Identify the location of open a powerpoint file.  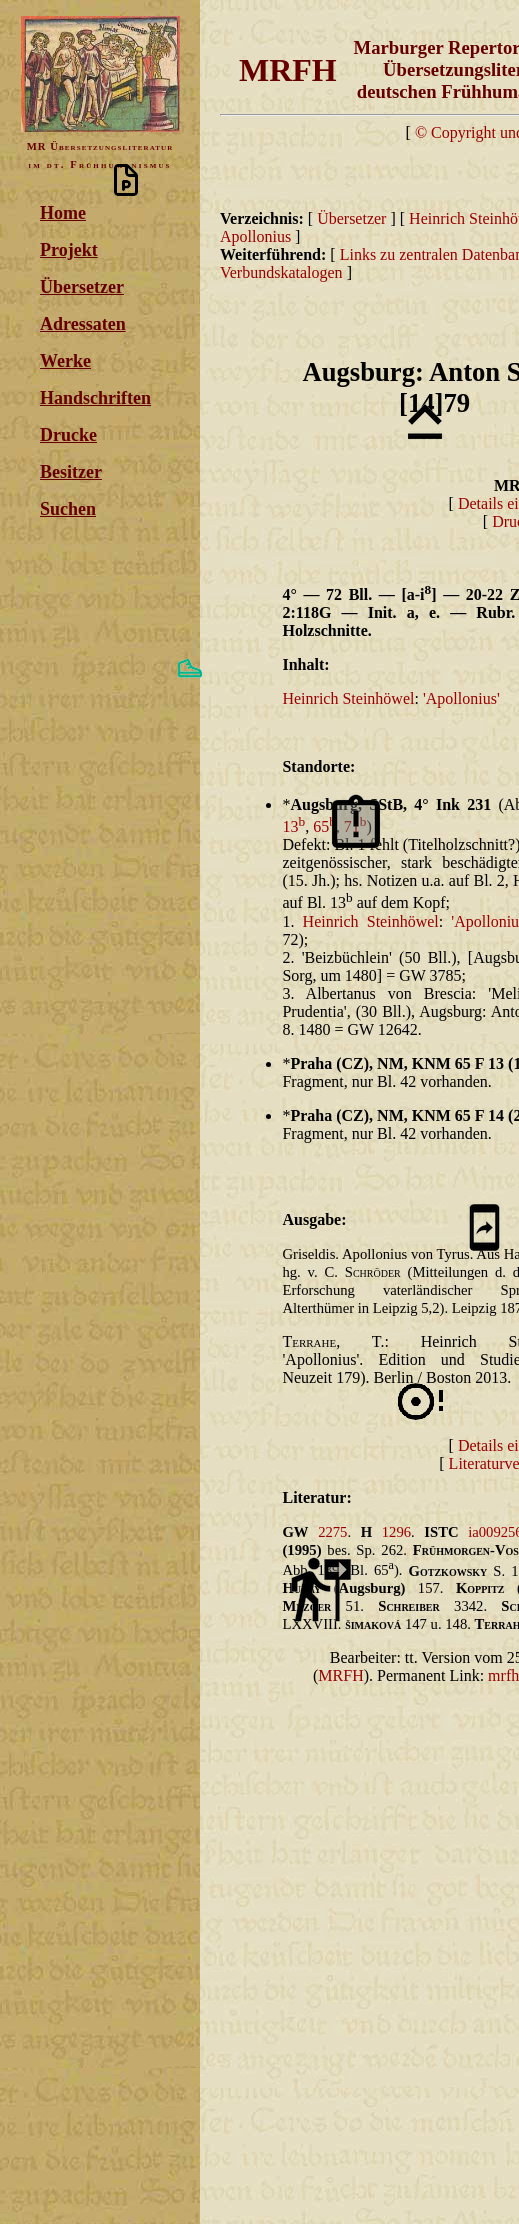
(126, 180).